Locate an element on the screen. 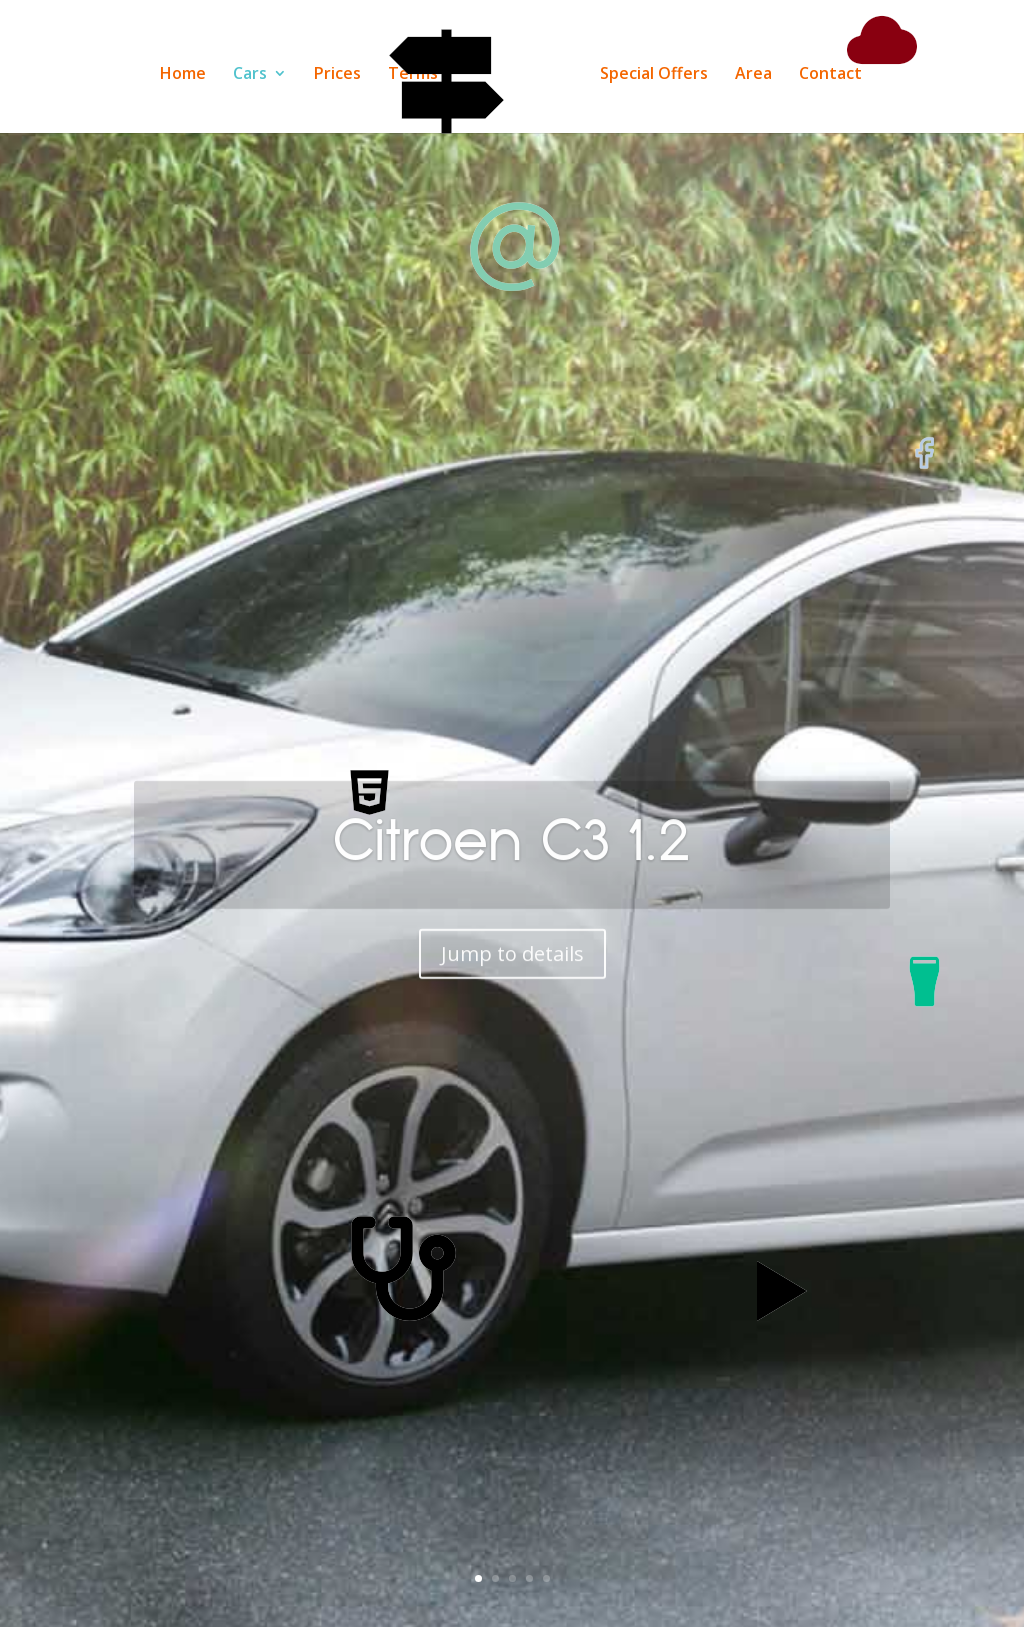 Image resolution: width=1024 pixels, height=1634 pixels. view directions or navigation options is located at coordinates (446, 81).